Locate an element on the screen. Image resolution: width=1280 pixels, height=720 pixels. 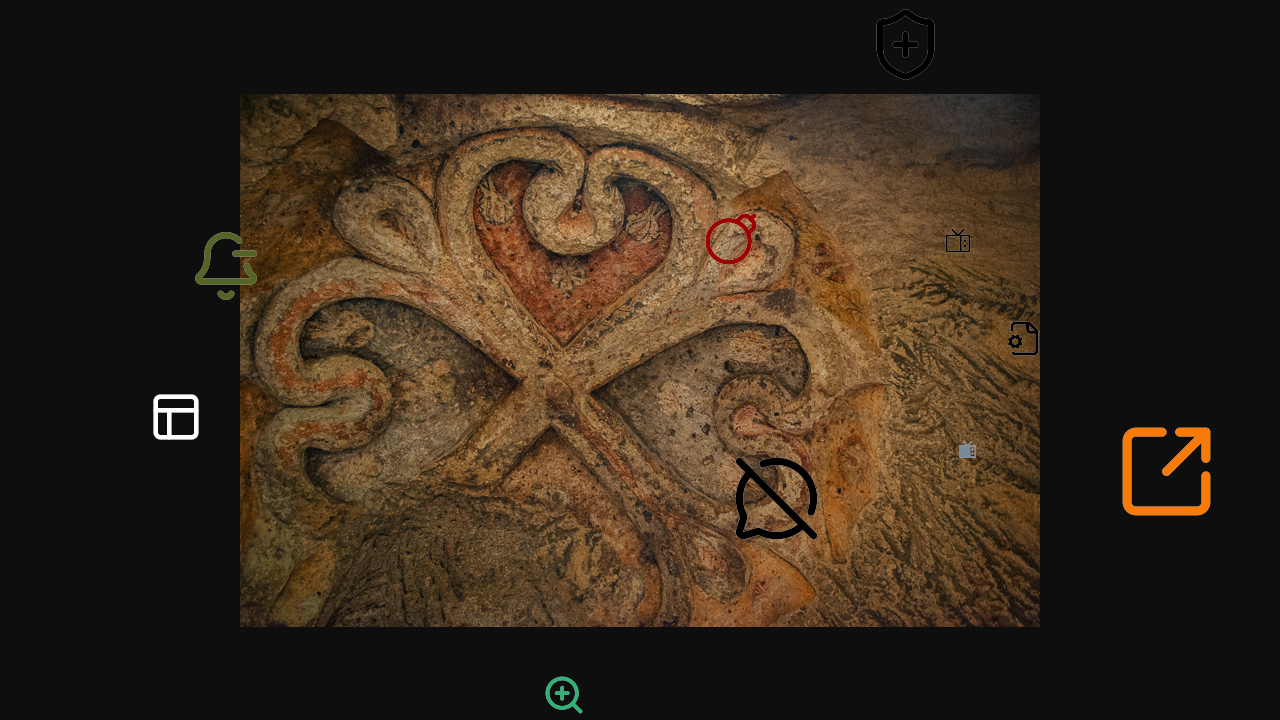
indicates a destructive or dangerous action is located at coordinates (731, 239).